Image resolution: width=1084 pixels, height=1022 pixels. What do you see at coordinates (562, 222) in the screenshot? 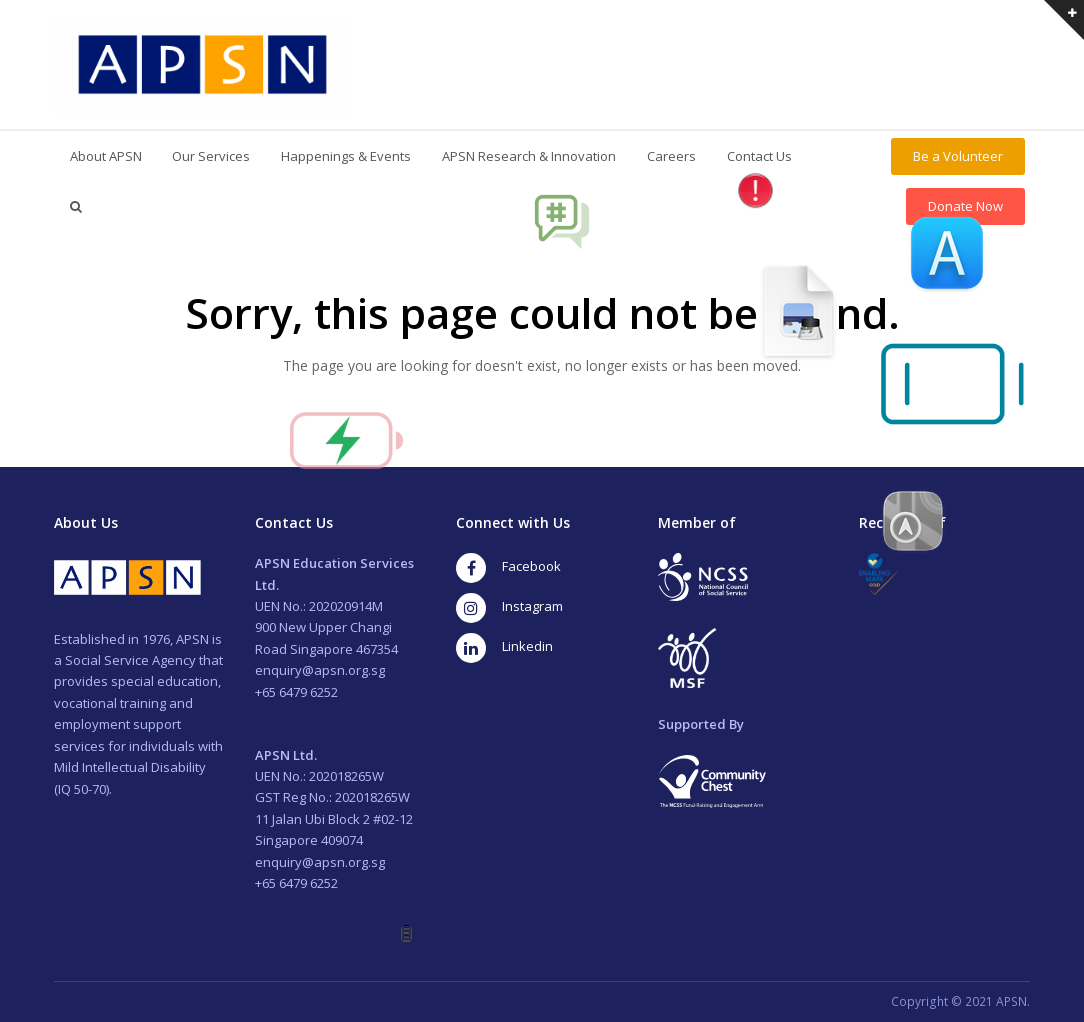
I see `open polari irc chat application` at bounding box center [562, 222].